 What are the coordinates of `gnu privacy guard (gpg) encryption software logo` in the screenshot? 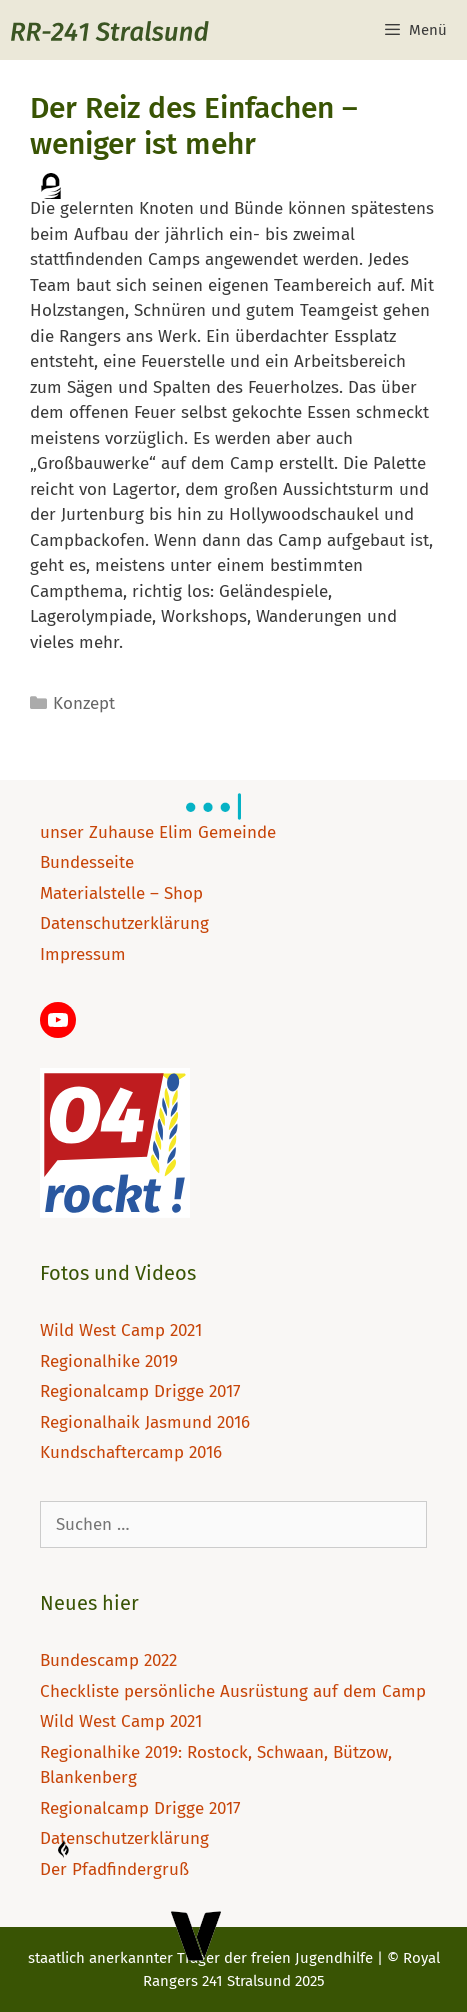 It's located at (51, 186).